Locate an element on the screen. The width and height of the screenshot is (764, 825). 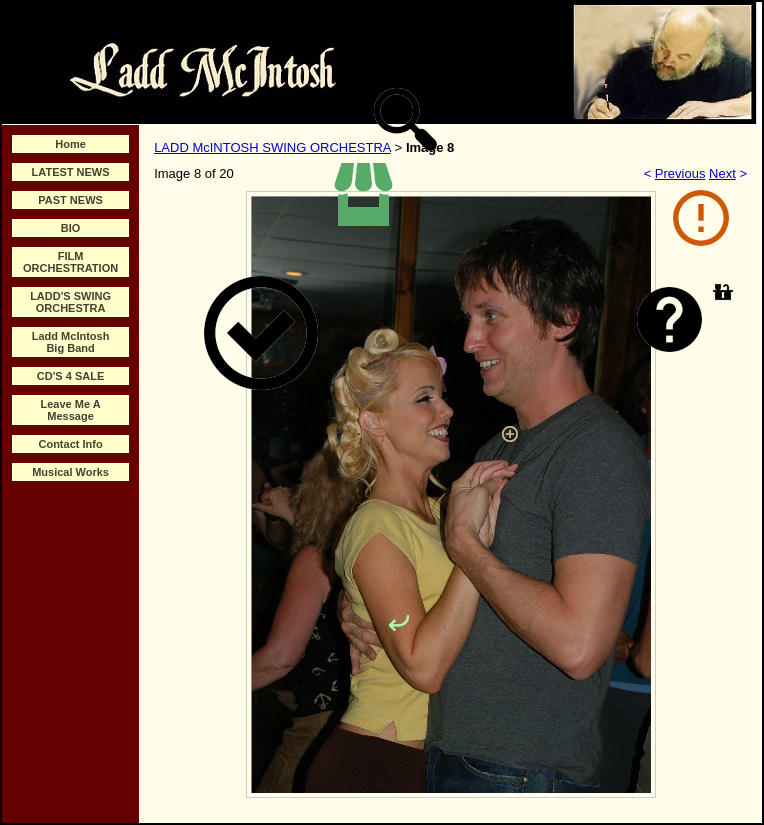
open the store or shop is located at coordinates (363, 194).